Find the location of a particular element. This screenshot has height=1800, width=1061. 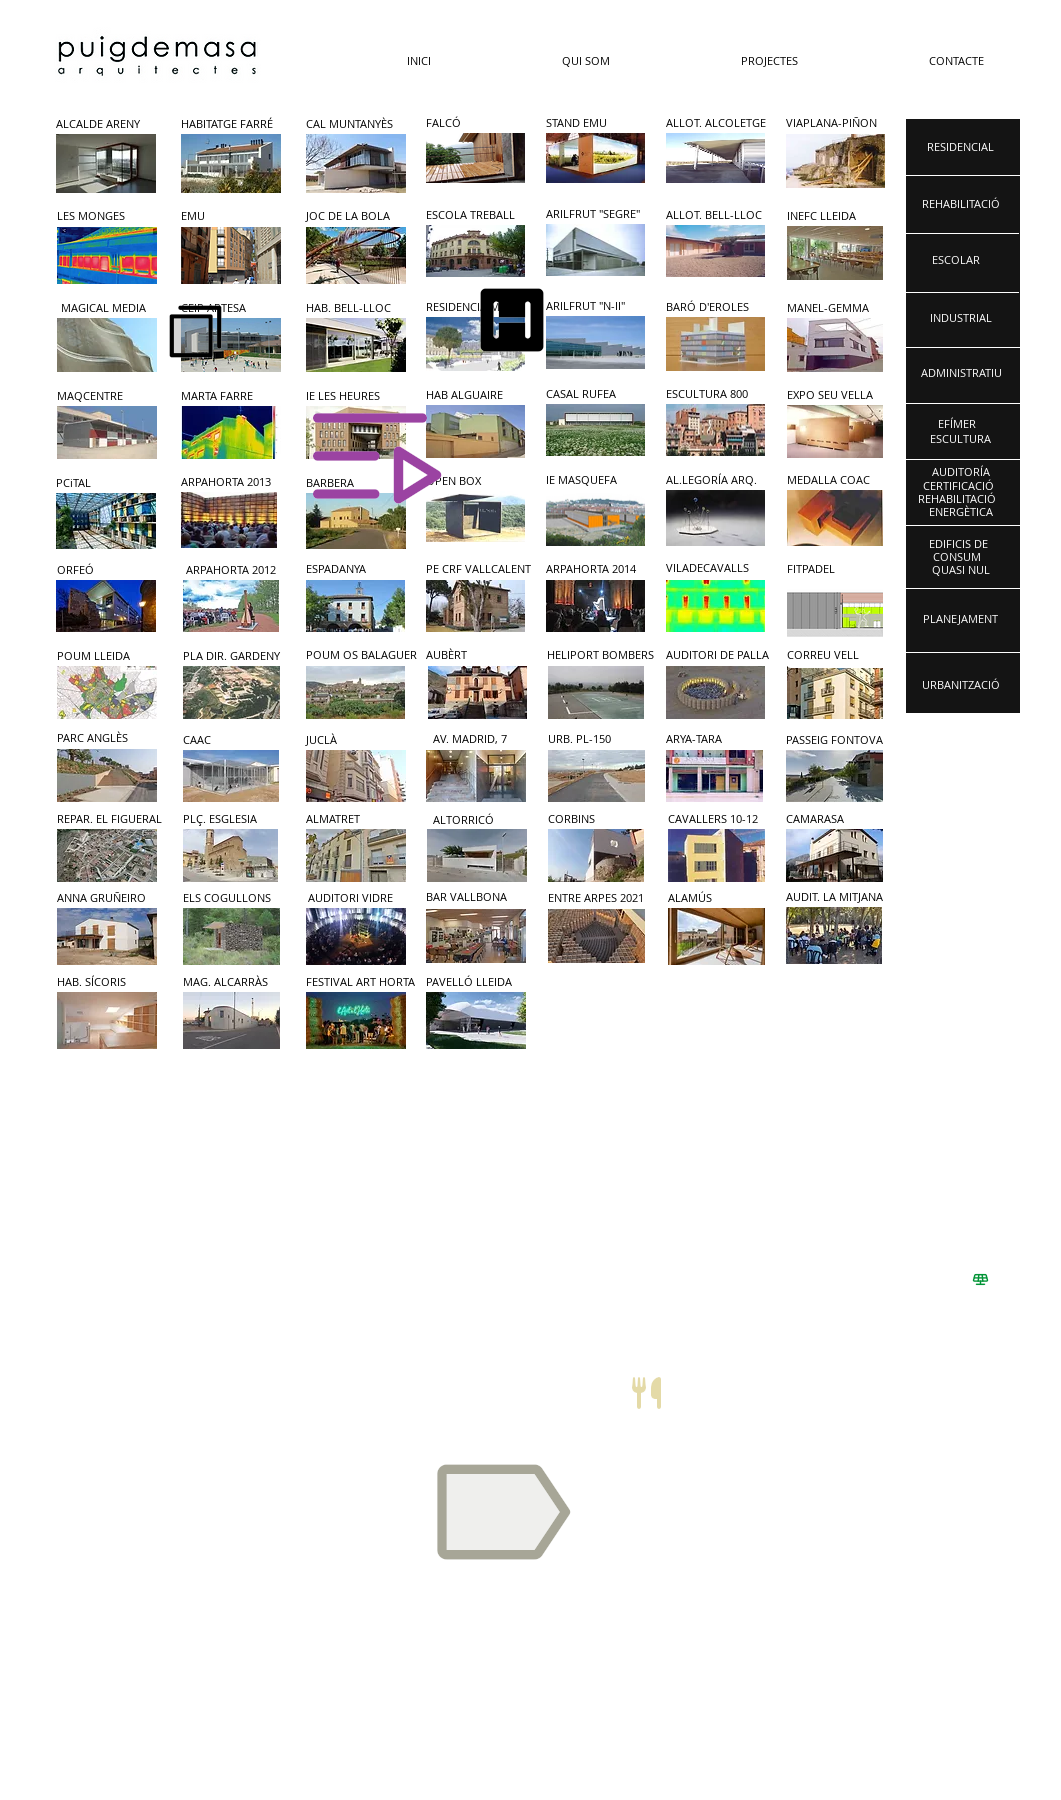

copy content to clipboard is located at coordinates (195, 331).